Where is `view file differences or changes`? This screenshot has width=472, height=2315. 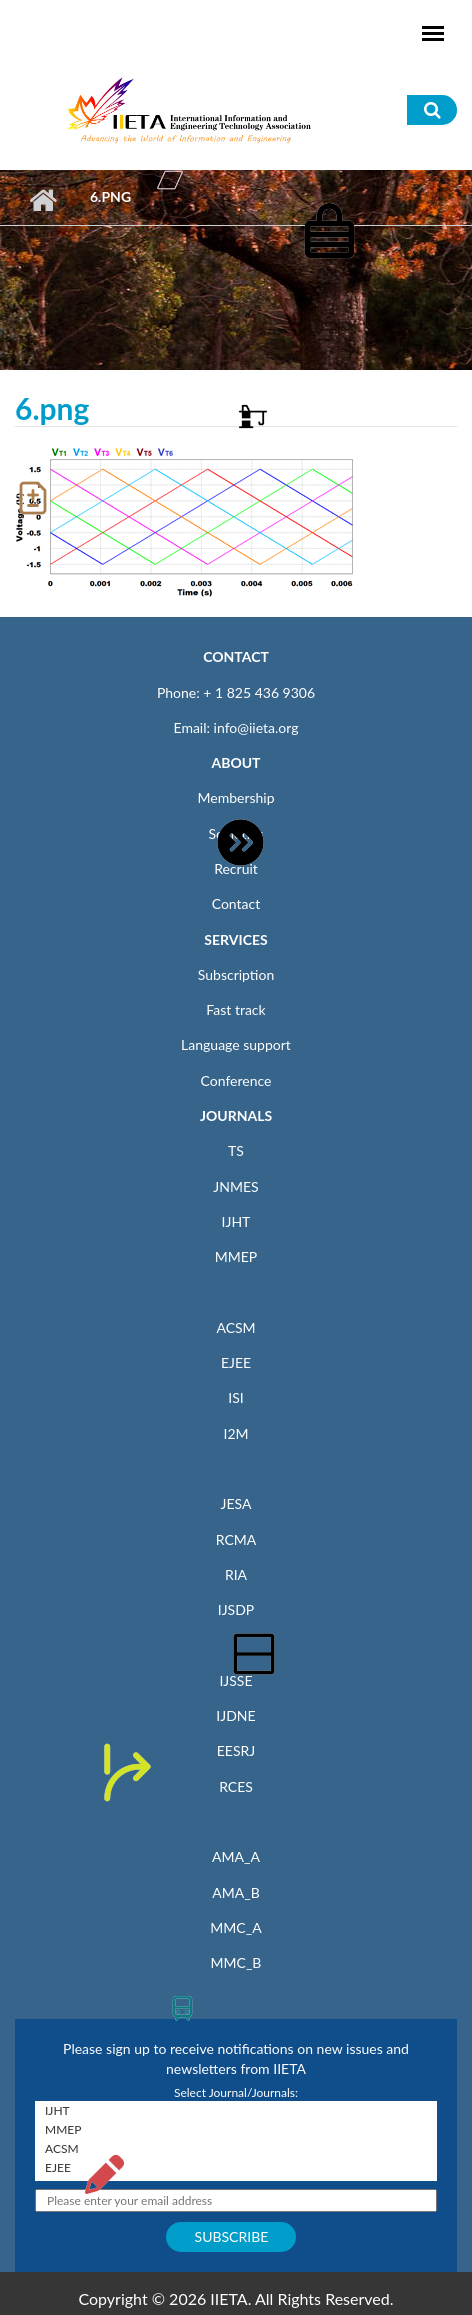 view file differences or changes is located at coordinates (33, 498).